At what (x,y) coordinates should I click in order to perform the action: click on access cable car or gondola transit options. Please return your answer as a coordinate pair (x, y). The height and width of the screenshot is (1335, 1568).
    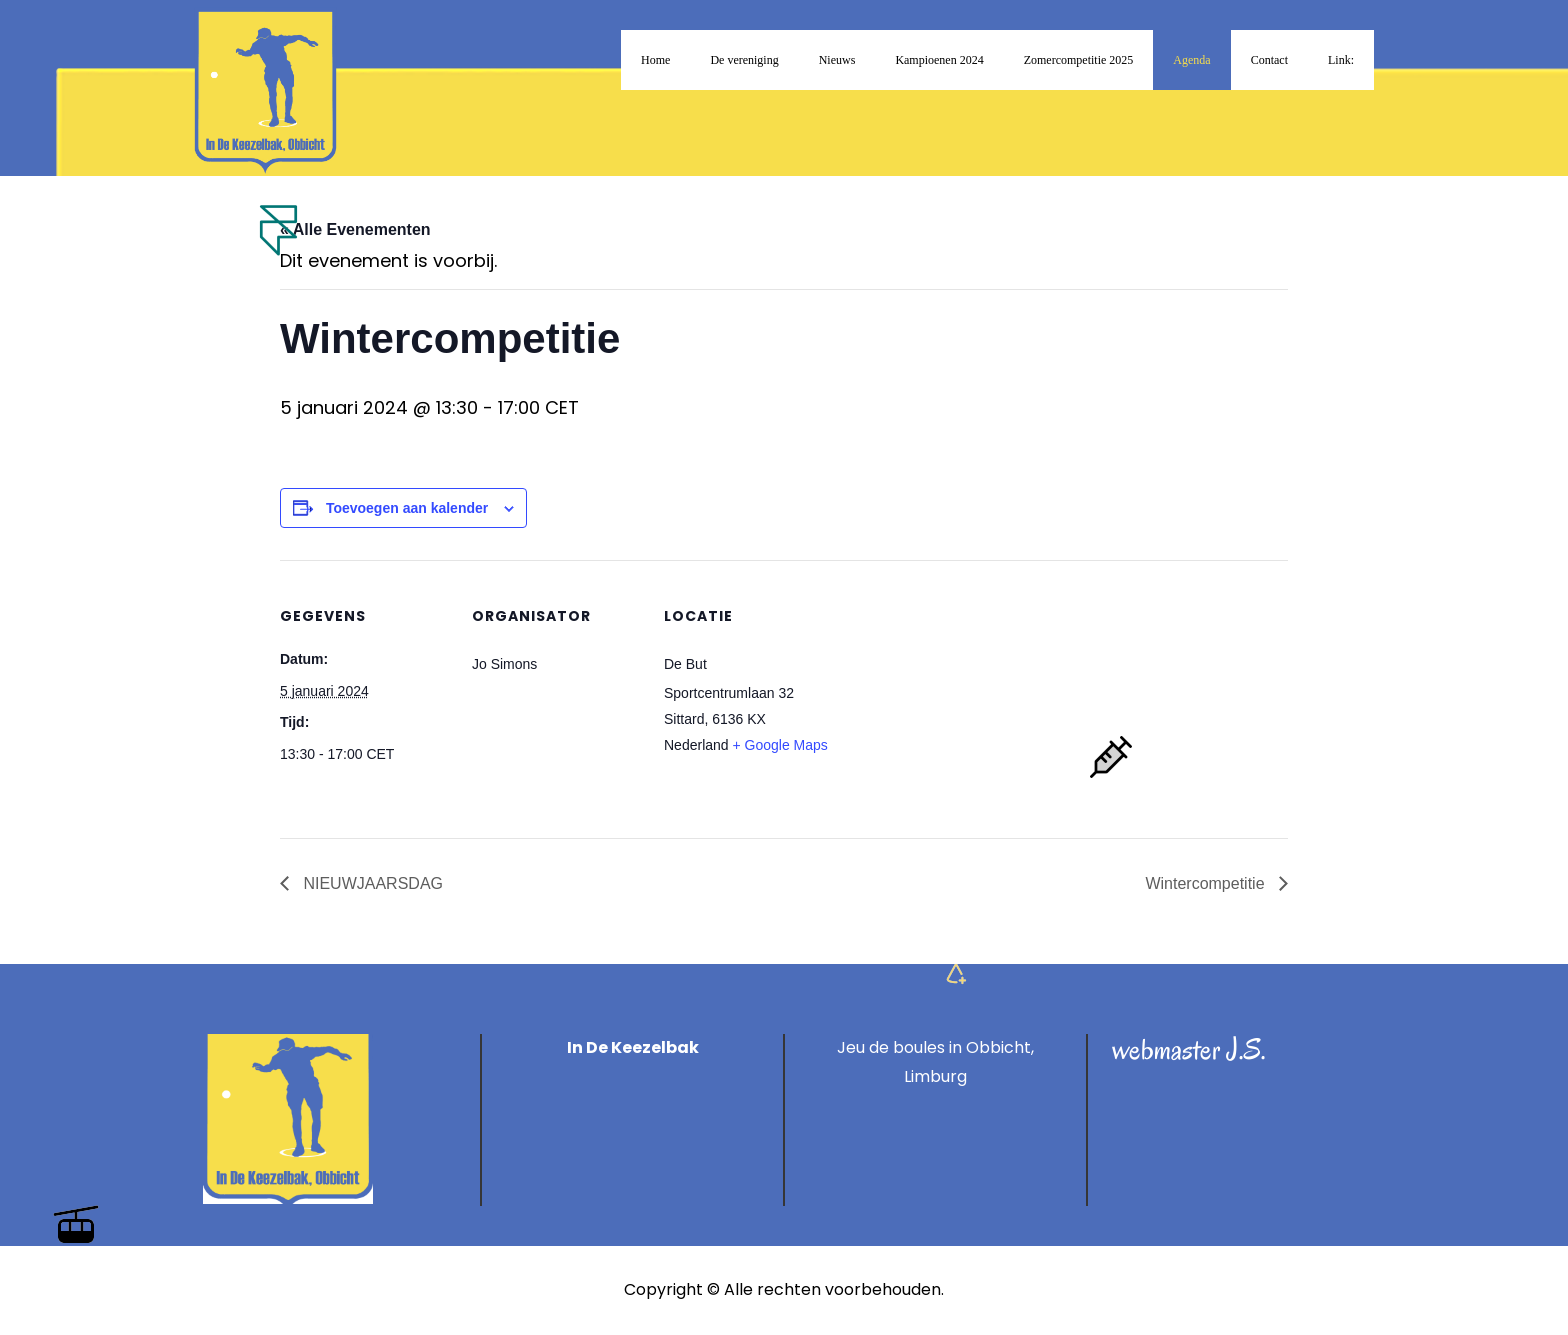
    Looking at the image, I should click on (76, 1225).